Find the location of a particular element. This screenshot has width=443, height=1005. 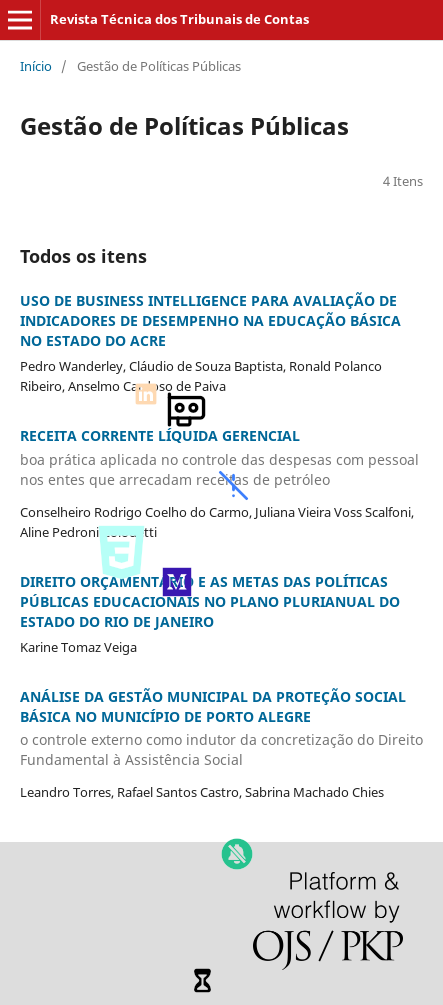

view graphics card or GPU information is located at coordinates (186, 409).